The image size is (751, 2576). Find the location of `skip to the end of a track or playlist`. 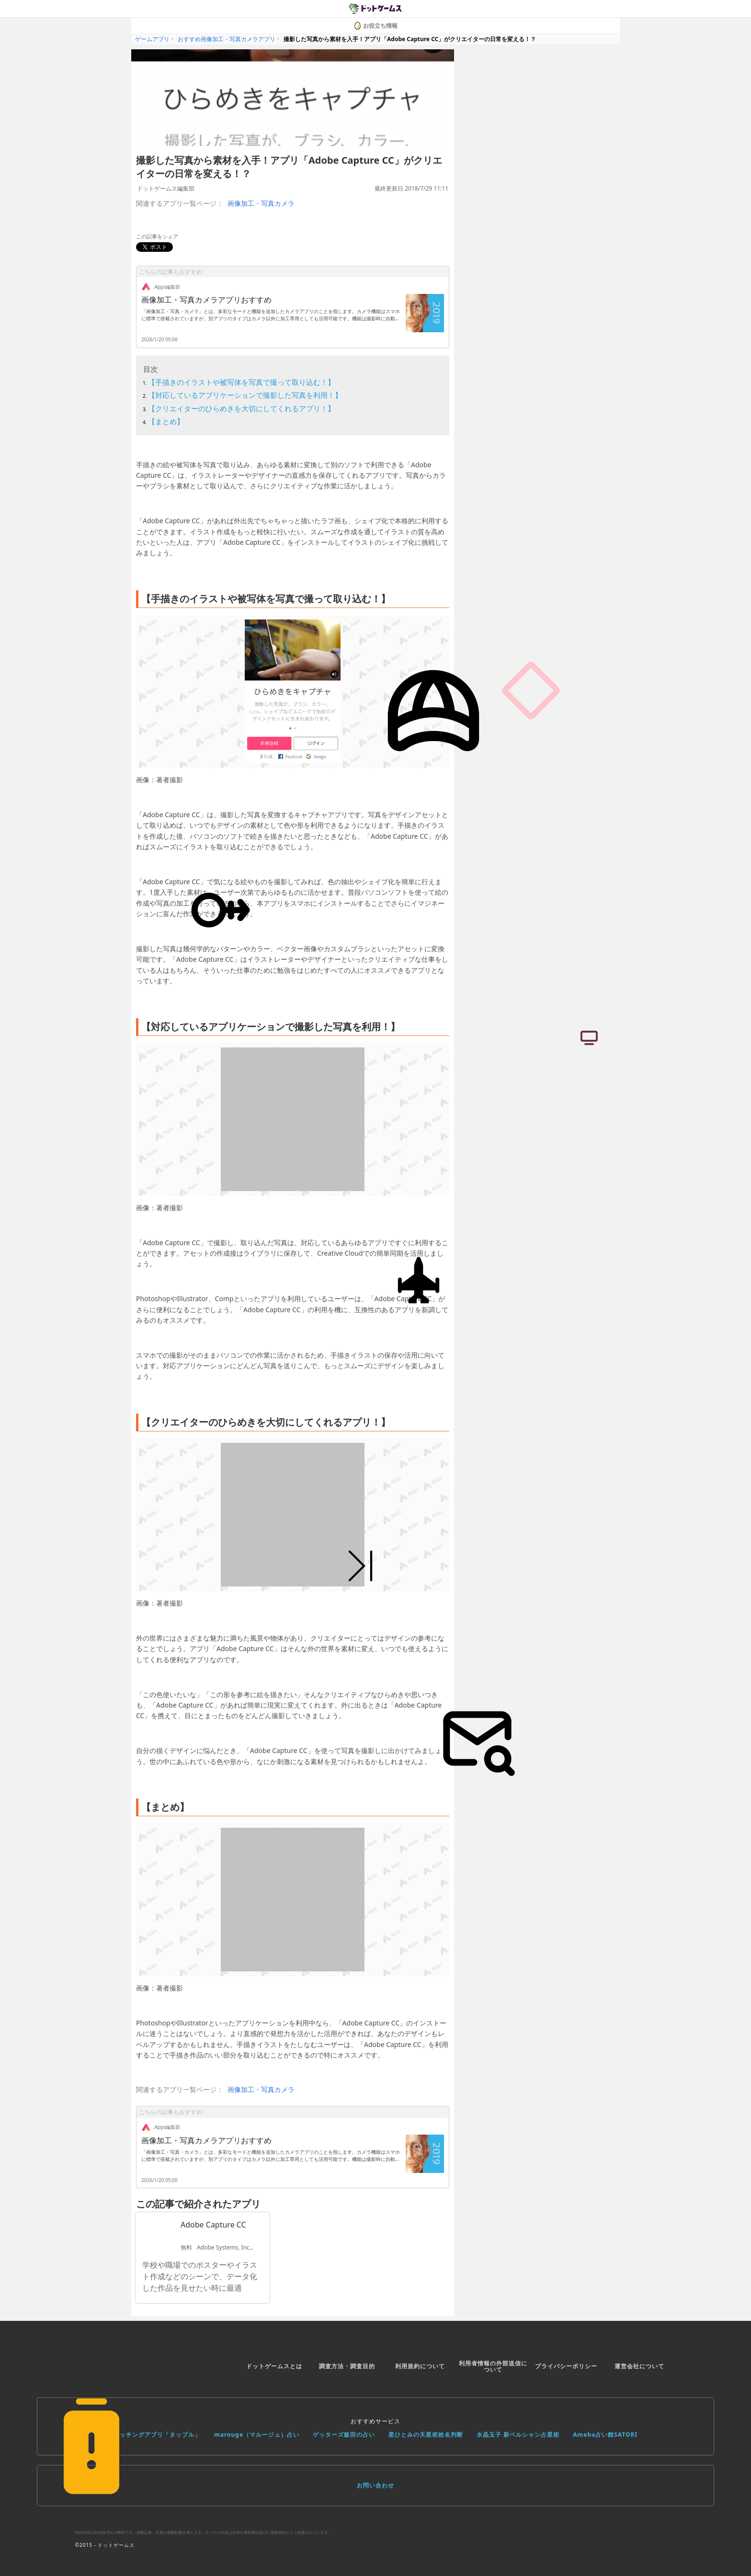

skip to the end of a track or playlist is located at coordinates (361, 1566).